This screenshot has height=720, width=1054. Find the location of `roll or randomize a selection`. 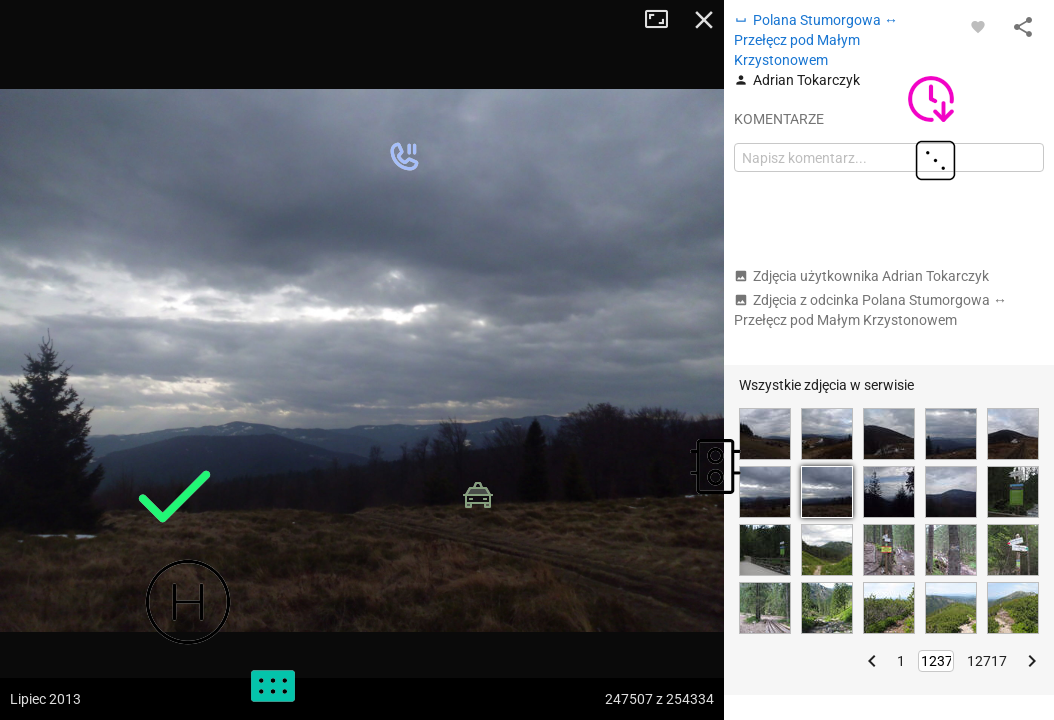

roll or randomize a selection is located at coordinates (935, 160).